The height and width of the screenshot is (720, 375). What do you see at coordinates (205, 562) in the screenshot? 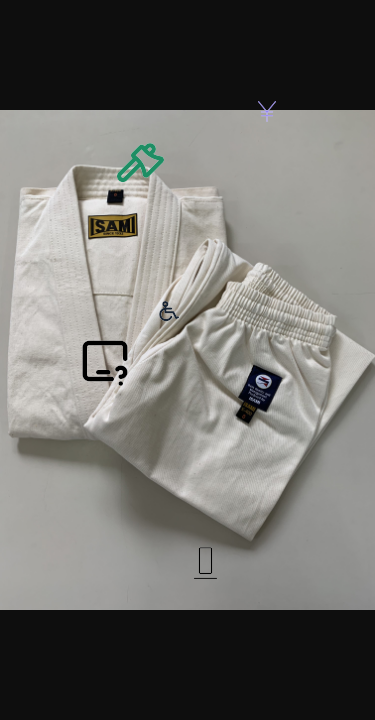
I see `align object to bottom edge` at bounding box center [205, 562].